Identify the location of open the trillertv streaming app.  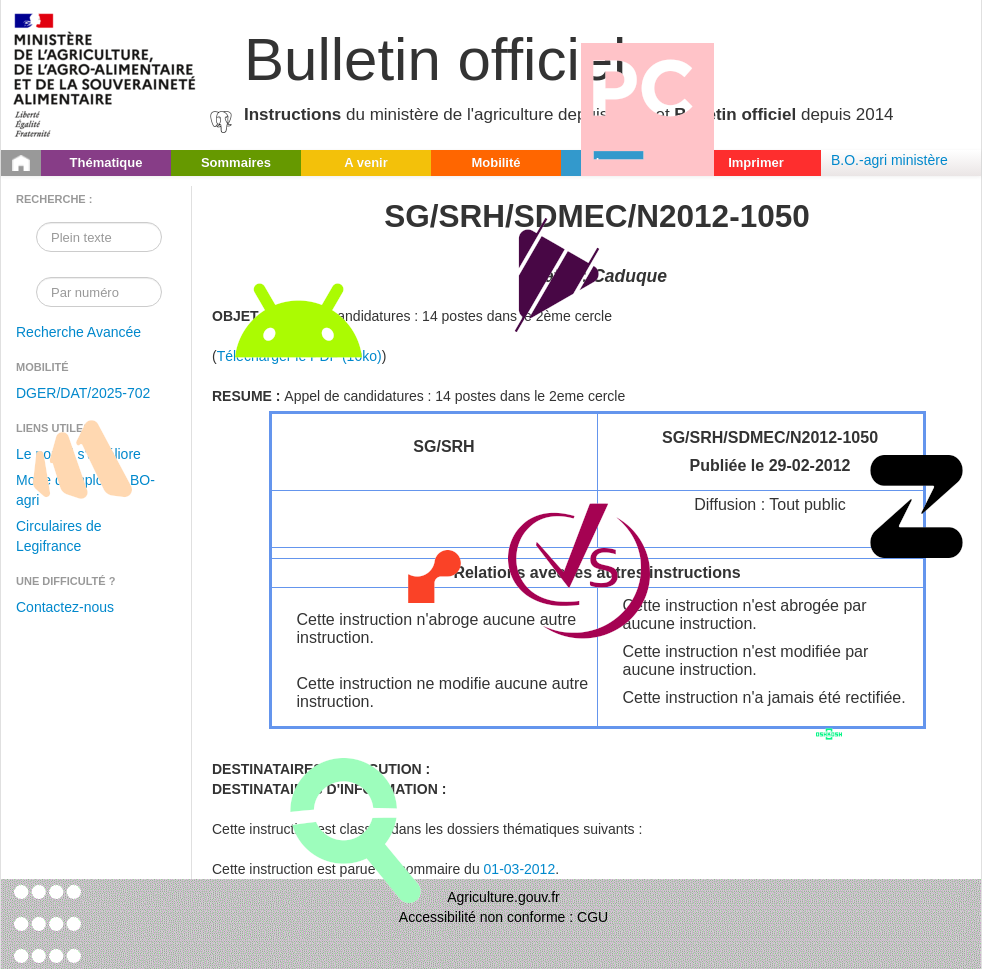
(557, 275).